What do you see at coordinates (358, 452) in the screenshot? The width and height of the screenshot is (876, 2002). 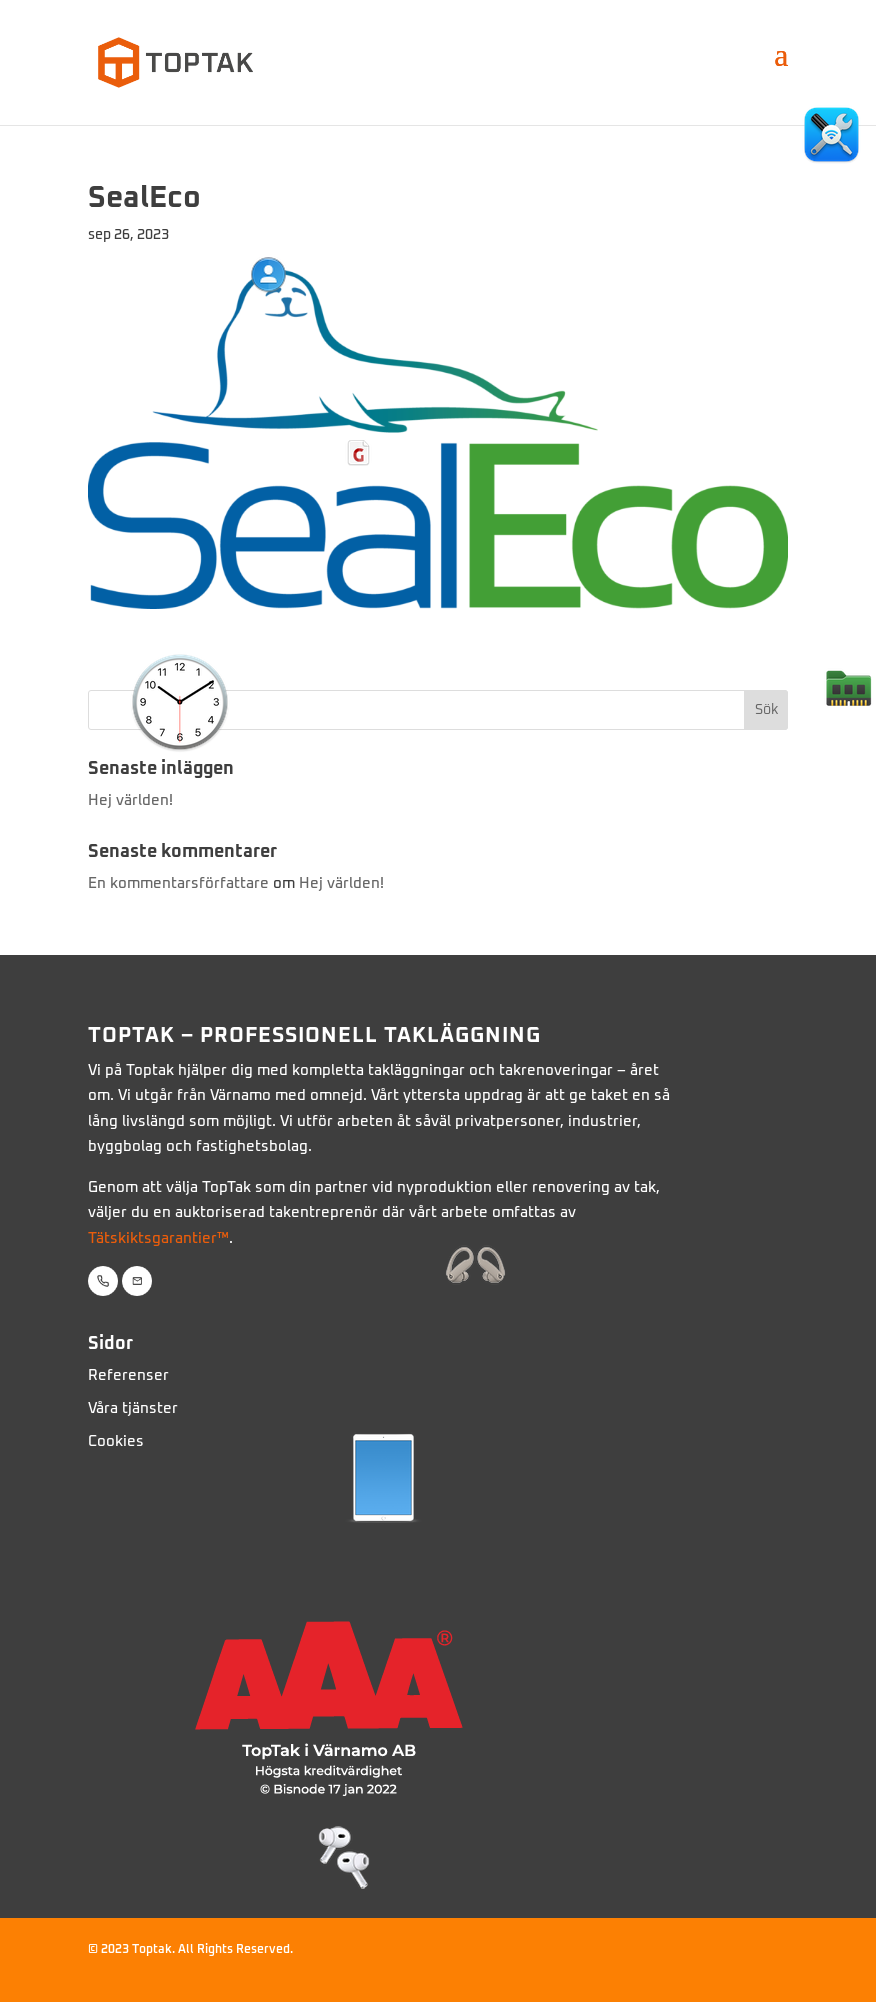 I see `a G-code file used for CNC or 3D printing instructions` at bounding box center [358, 452].